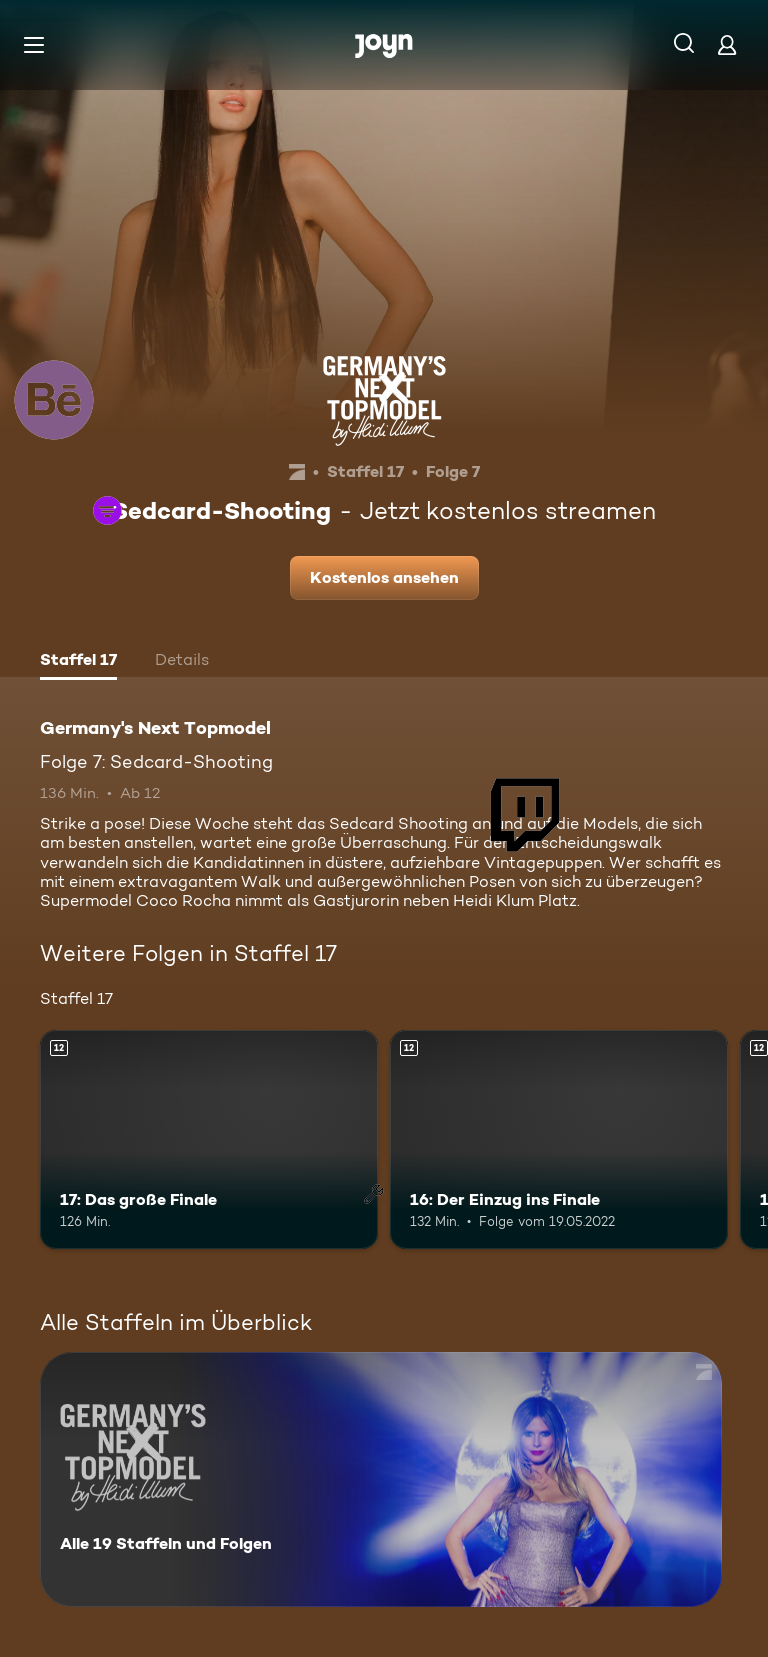 This screenshot has height=1657, width=768. Describe the element at coordinates (374, 1194) in the screenshot. I see `access settings or configuration options` at that location.